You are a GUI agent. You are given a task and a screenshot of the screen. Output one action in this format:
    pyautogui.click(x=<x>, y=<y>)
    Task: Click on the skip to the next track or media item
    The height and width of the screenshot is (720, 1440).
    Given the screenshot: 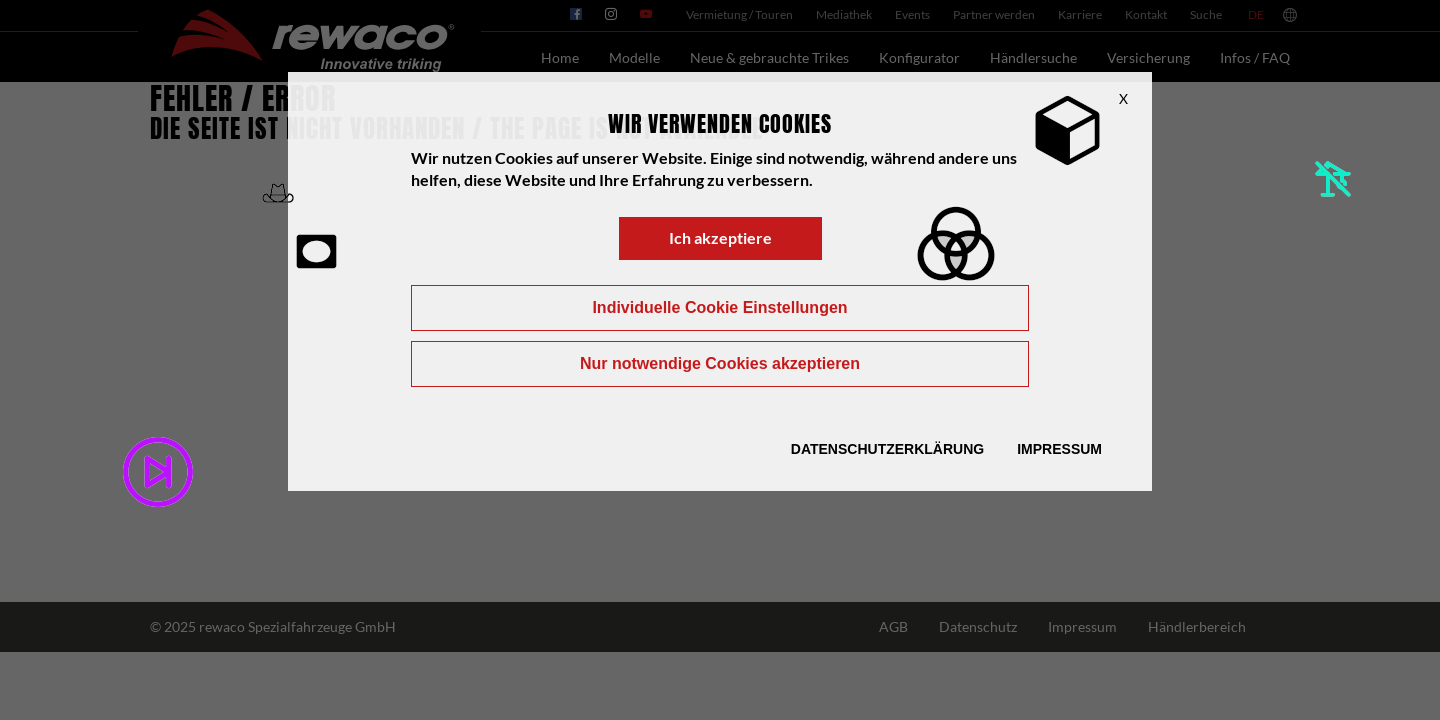 What is the action you would take?
    pyautogui.click(x=158, y=472)
    